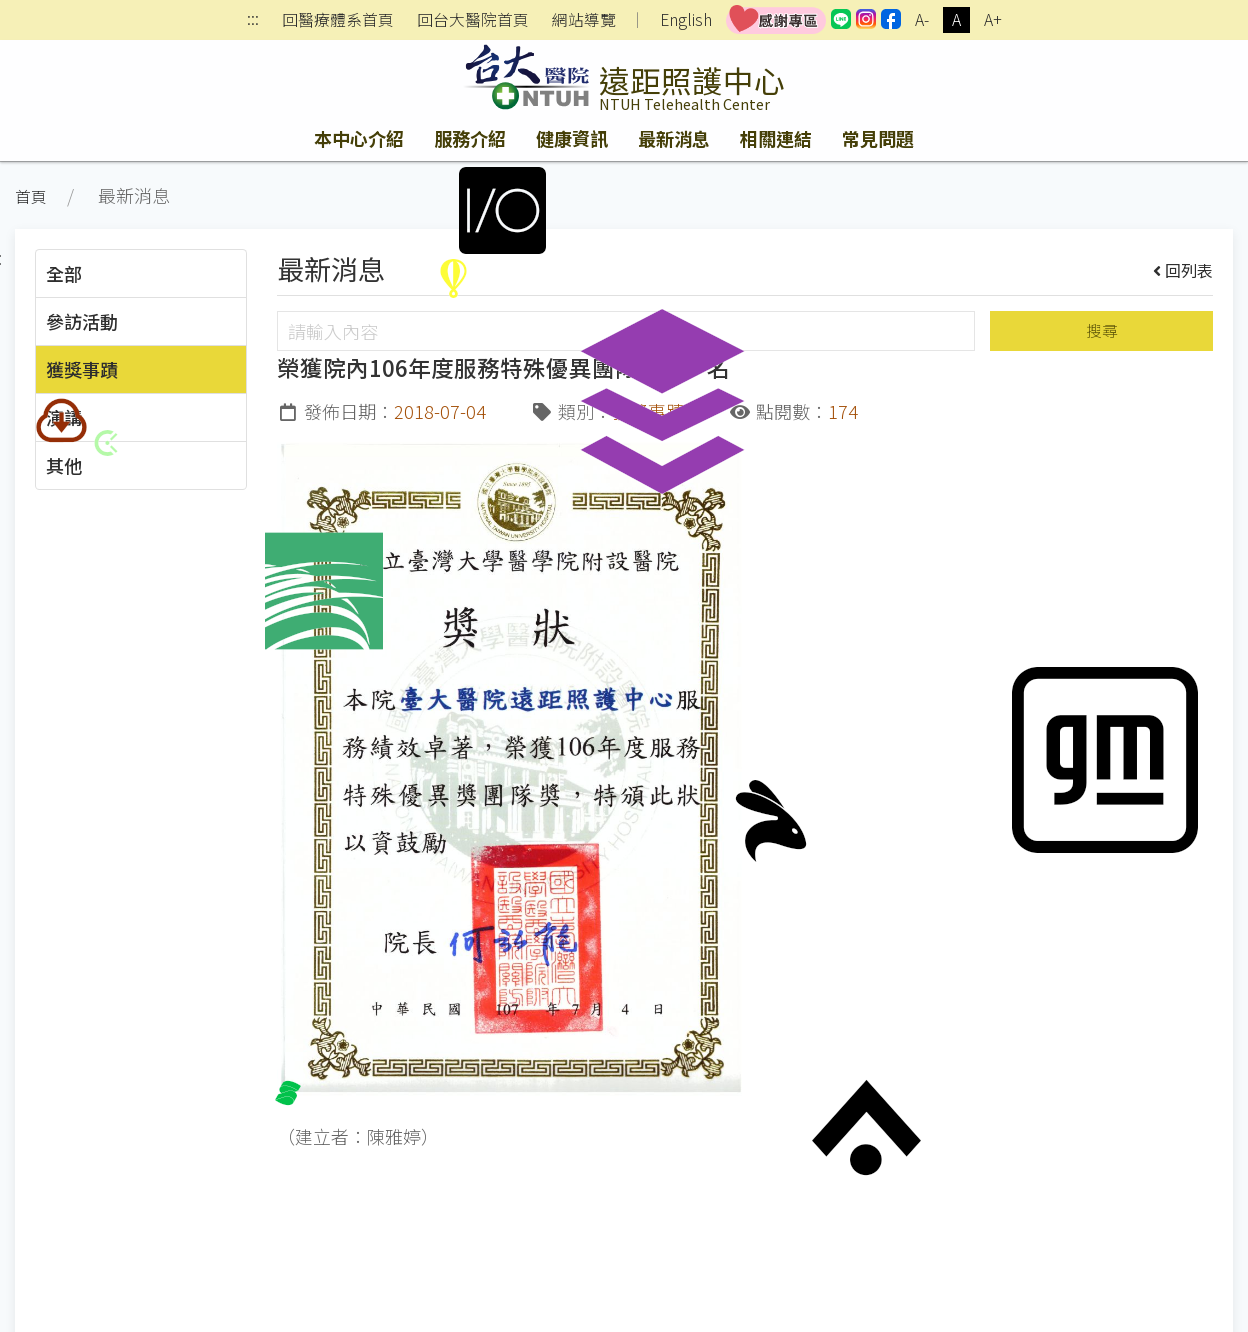 The height and width of the screenshot is (1332, 1248). What do you see at coordinates (324, 591) in the screenshot?
I see `open the Copa Airlines app` at bounding box center [324, 591].